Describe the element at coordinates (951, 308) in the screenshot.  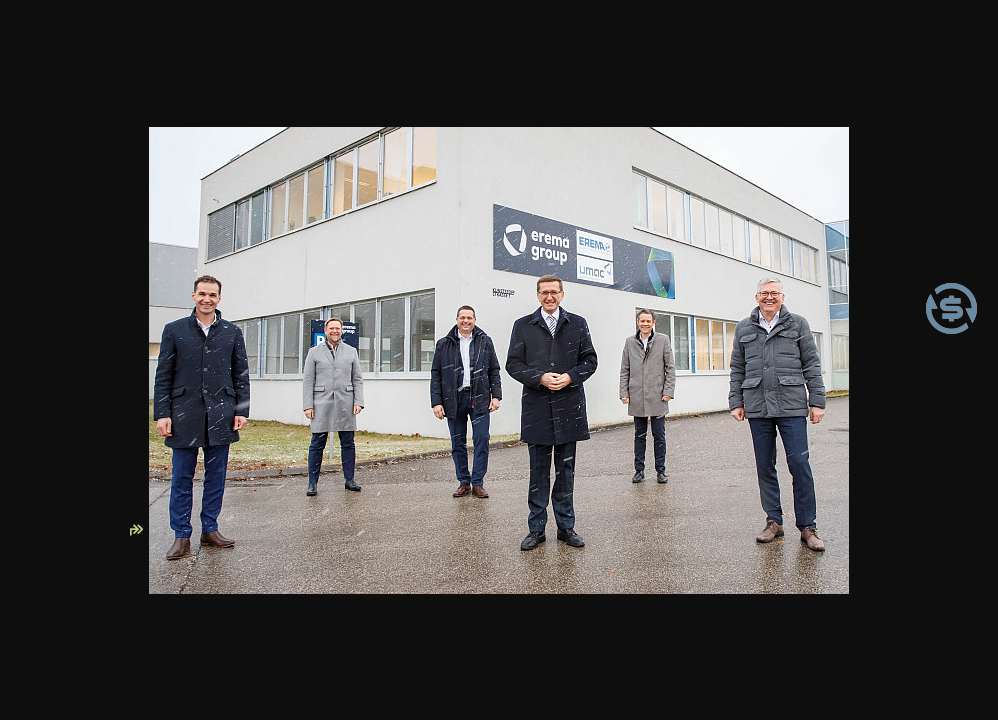
I see `currency exchange or conversion` at that location.